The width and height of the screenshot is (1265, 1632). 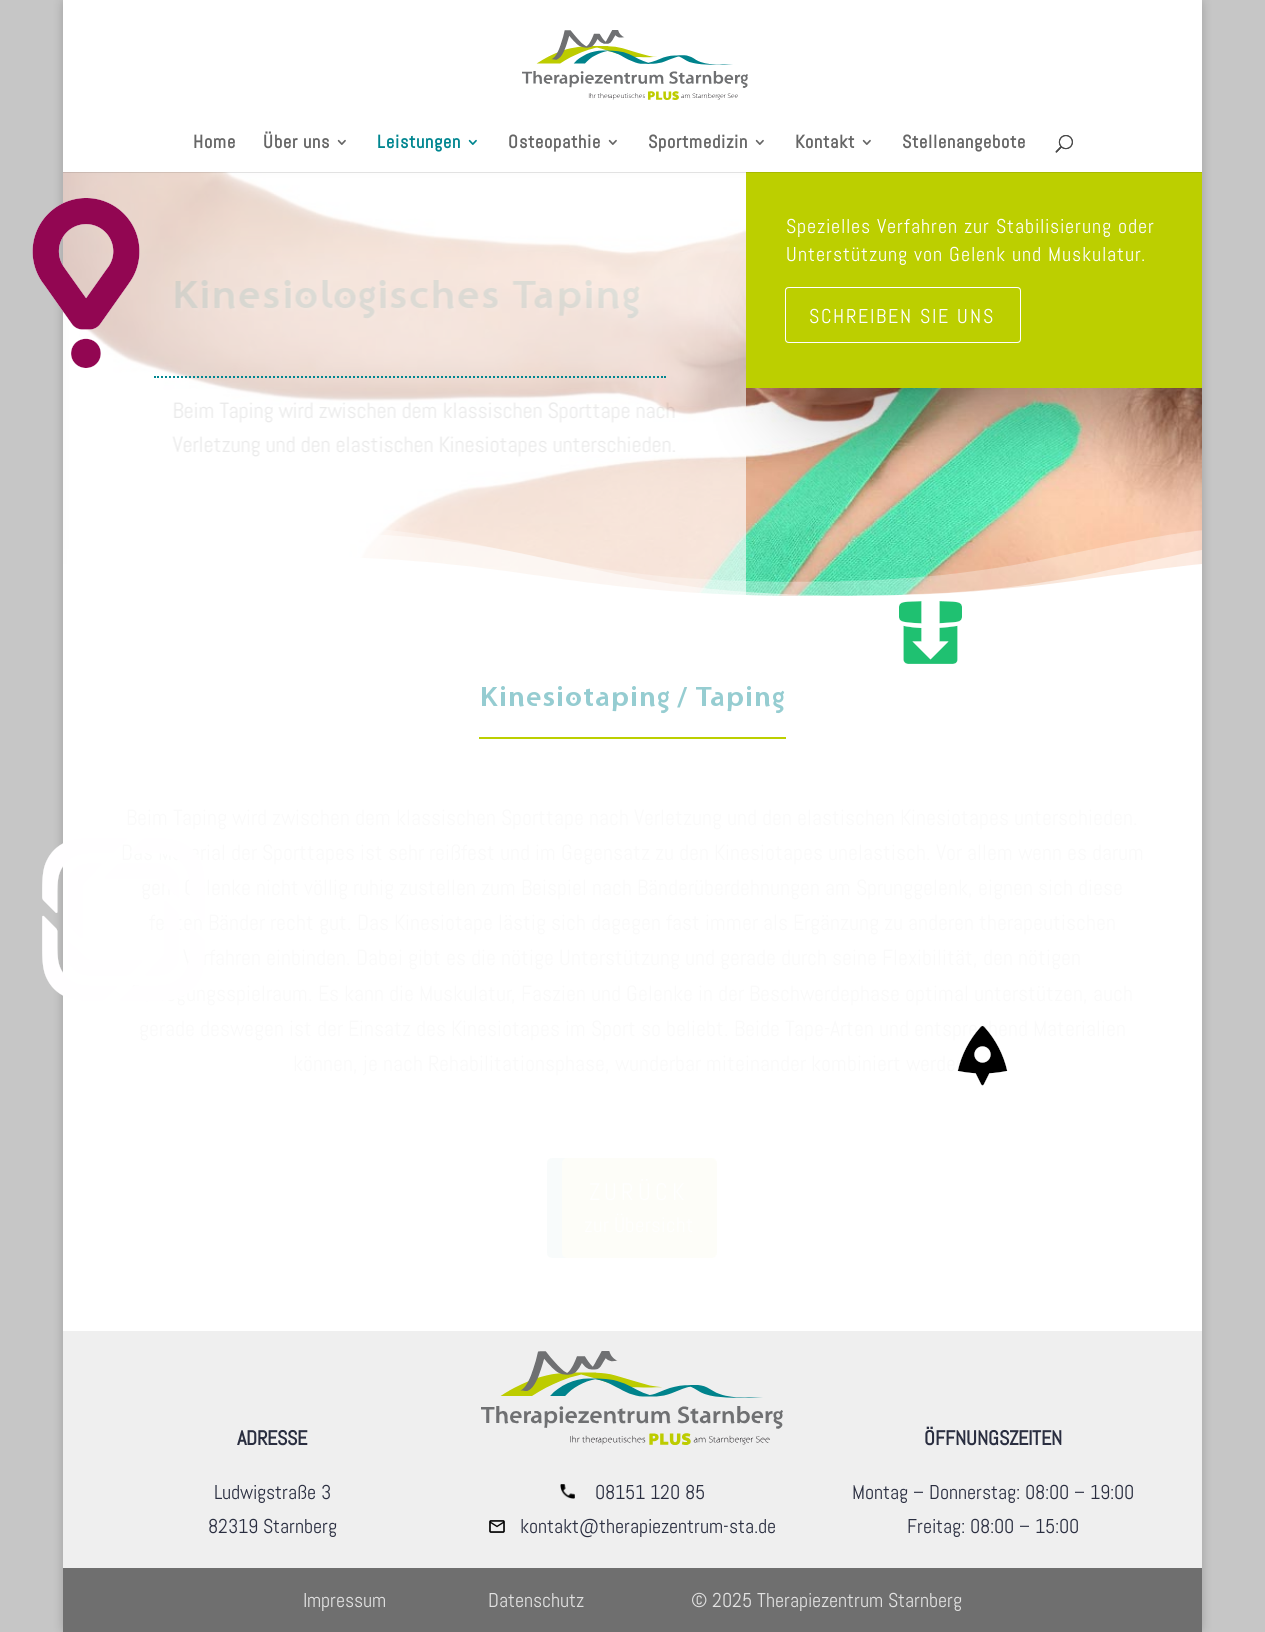 I want to click on open transmission torrent client, so click(x=930, y=632).